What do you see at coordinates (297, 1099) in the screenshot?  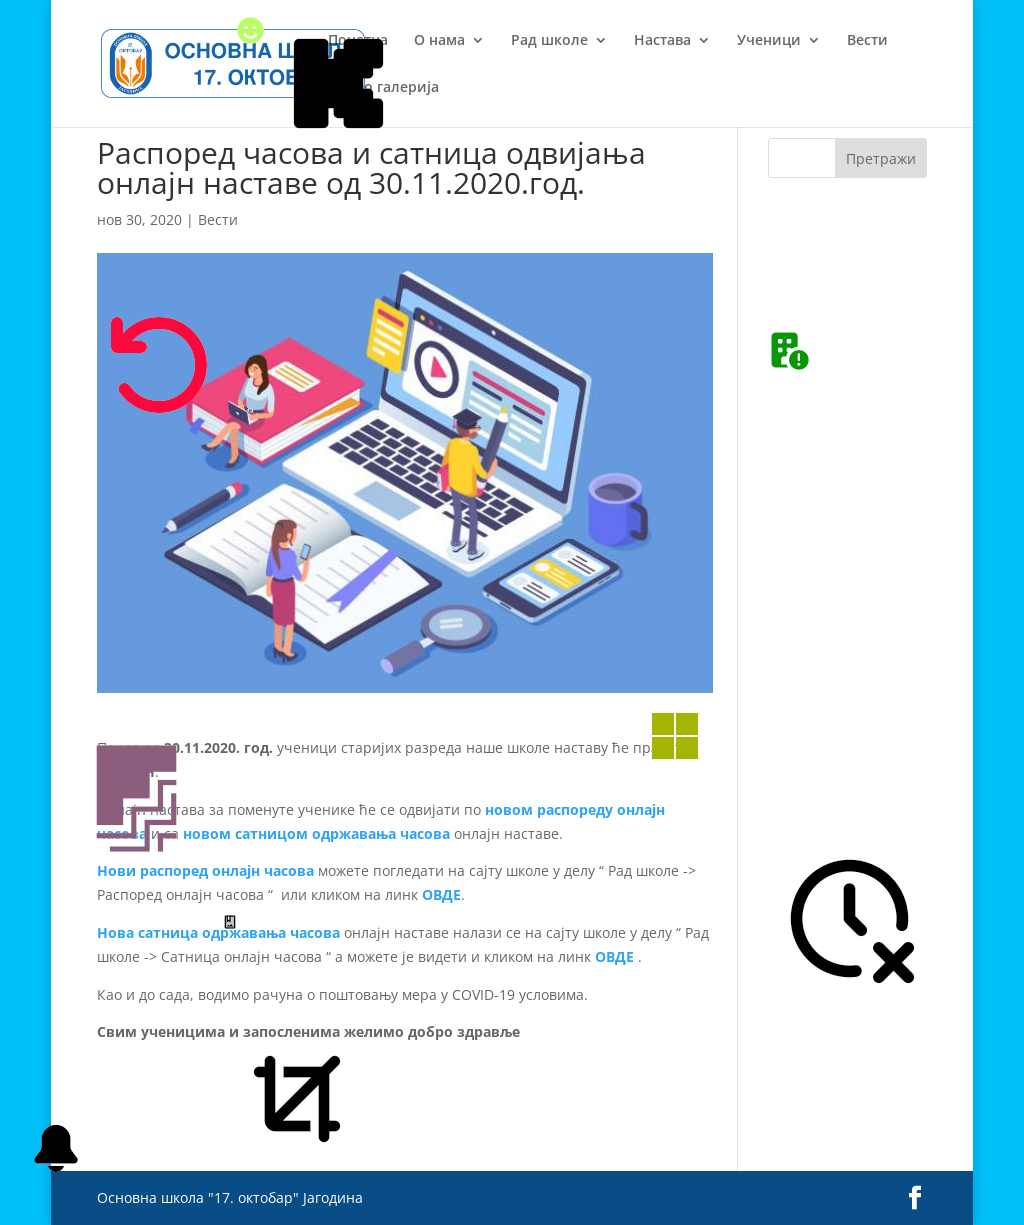 I see `crop an image` at bounding box center [297, 1099].